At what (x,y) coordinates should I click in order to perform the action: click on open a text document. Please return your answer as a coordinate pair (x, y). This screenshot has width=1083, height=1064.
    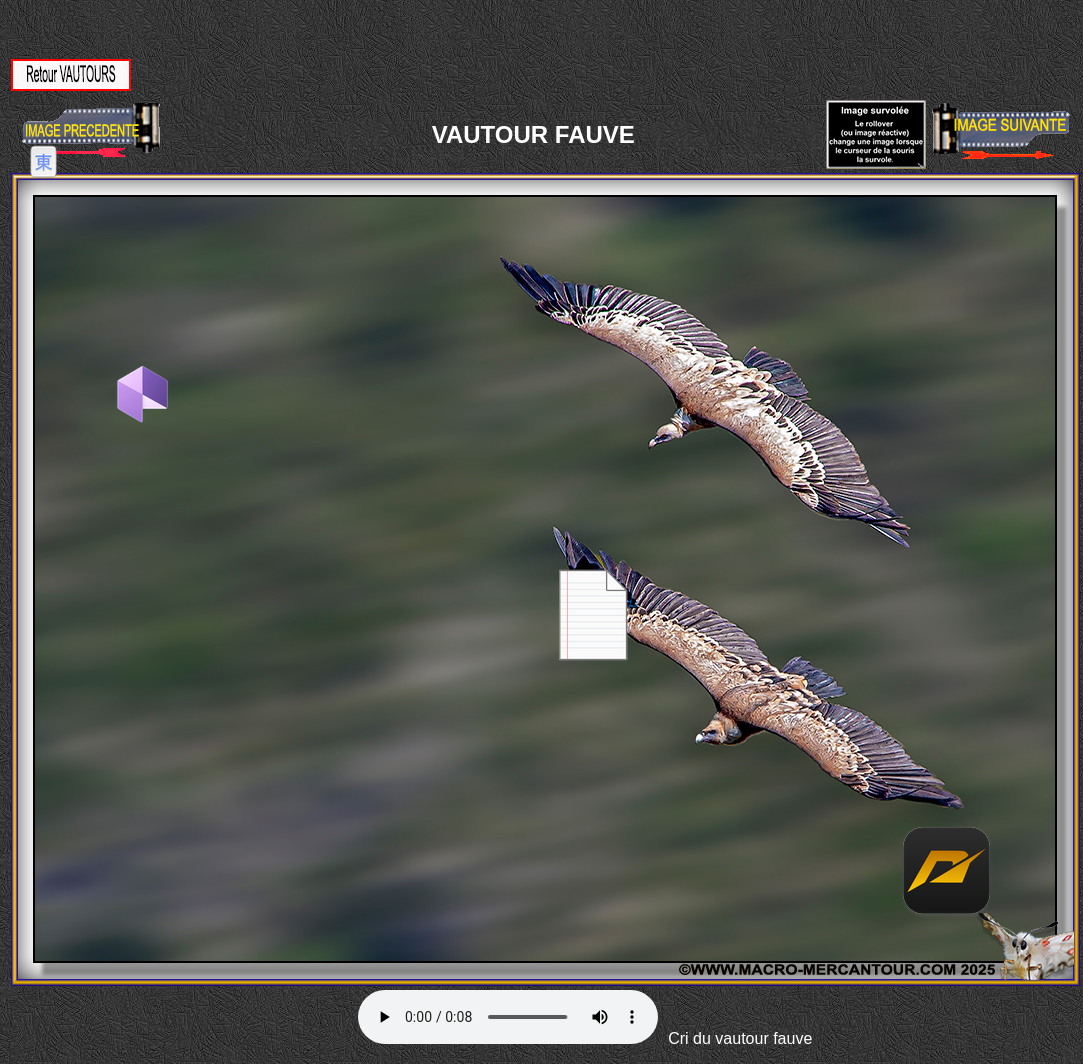
    Looking at the image, I should click on (593, 615).